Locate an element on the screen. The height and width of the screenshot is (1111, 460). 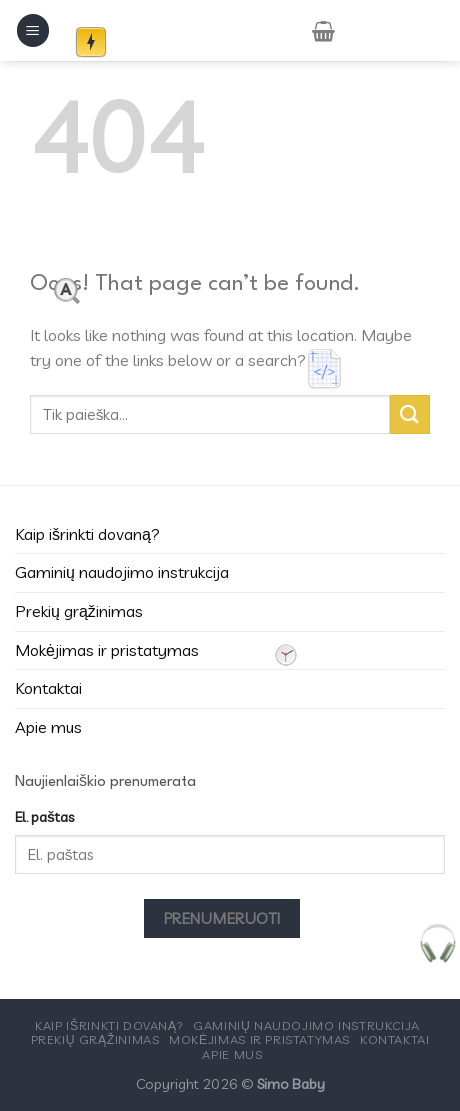
access power and battery settings is located at coordinates (91, 42).